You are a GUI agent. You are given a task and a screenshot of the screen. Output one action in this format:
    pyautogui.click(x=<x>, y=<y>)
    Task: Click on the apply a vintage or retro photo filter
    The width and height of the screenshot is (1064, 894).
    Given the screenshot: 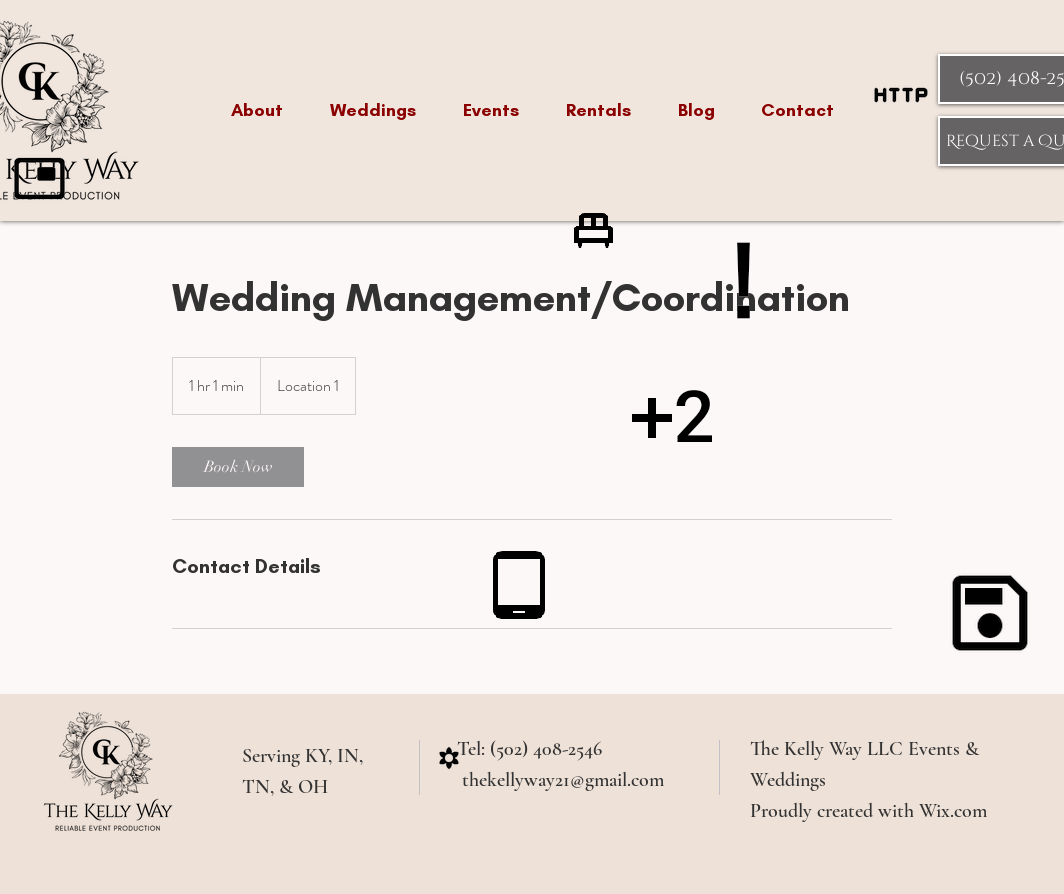 What is the action you would take?
    pyautogui.click(x=449, y=758)
    